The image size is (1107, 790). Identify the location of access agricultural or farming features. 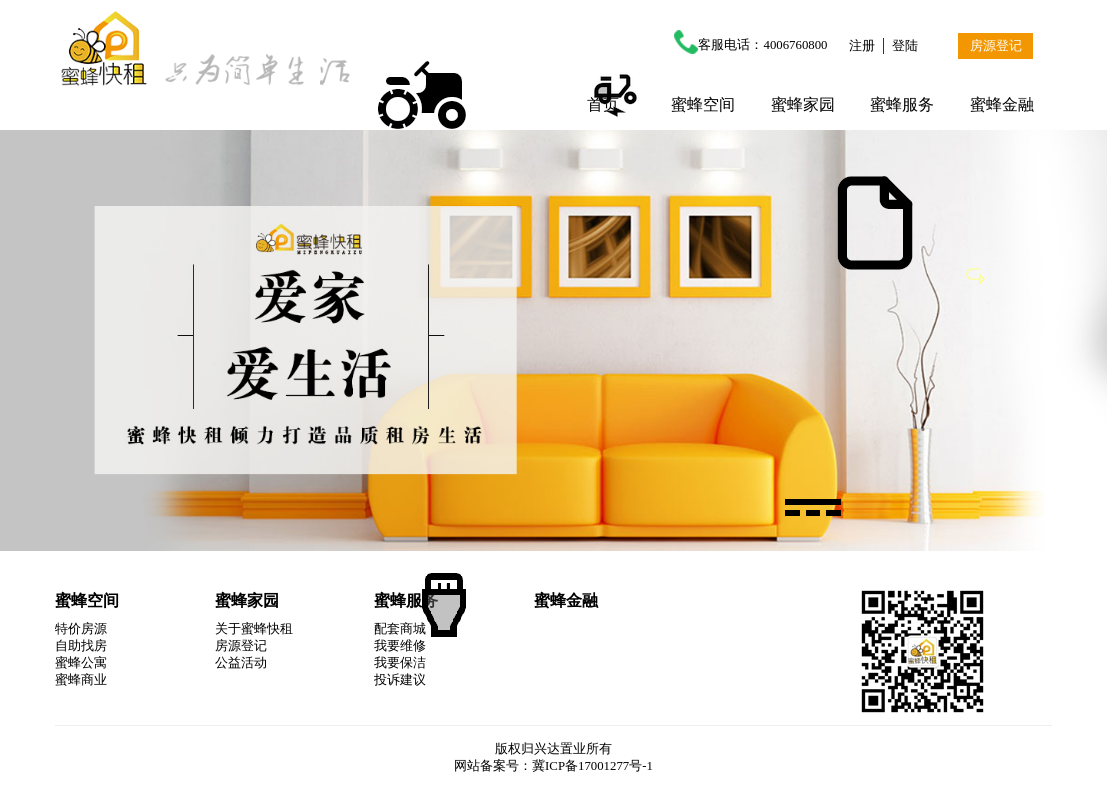
(422, 97).